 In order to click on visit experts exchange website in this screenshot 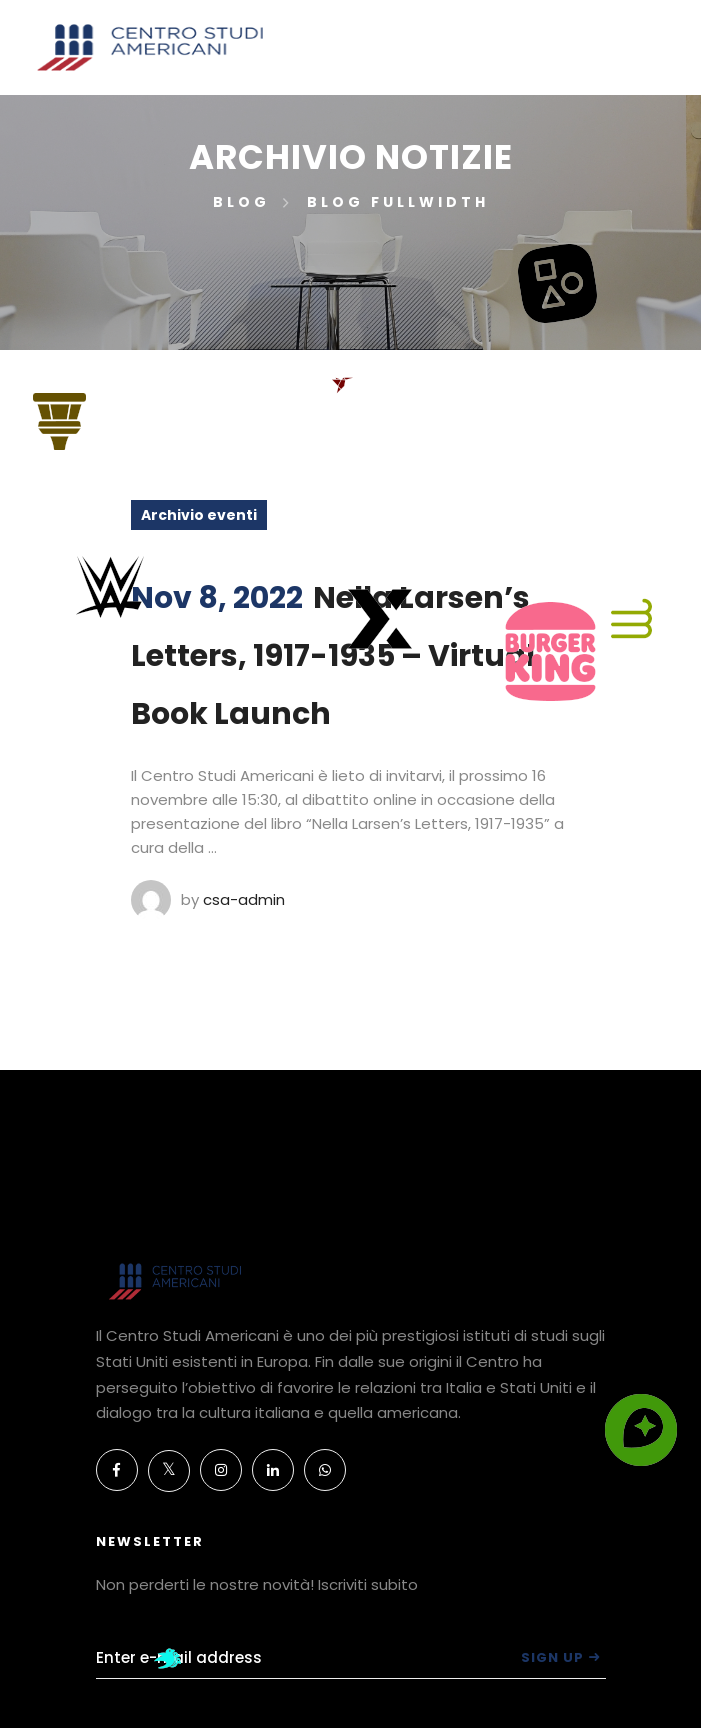, I will do `click(380, 619)`.